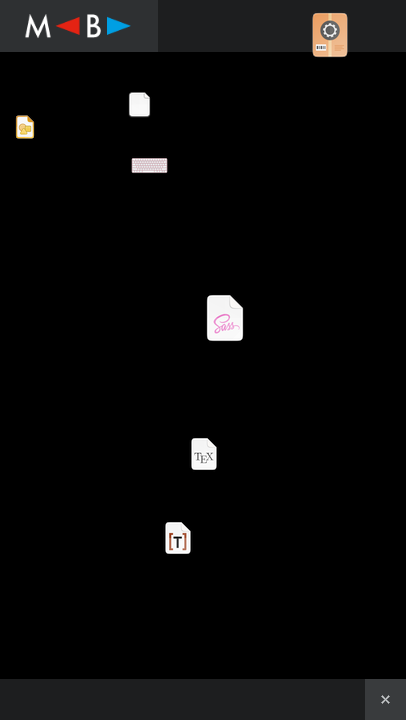  What do you see at coordinates (149, 165) in the screenshot?
I see `connect a bluetooth keyboard` at bounding box center [149, 165].